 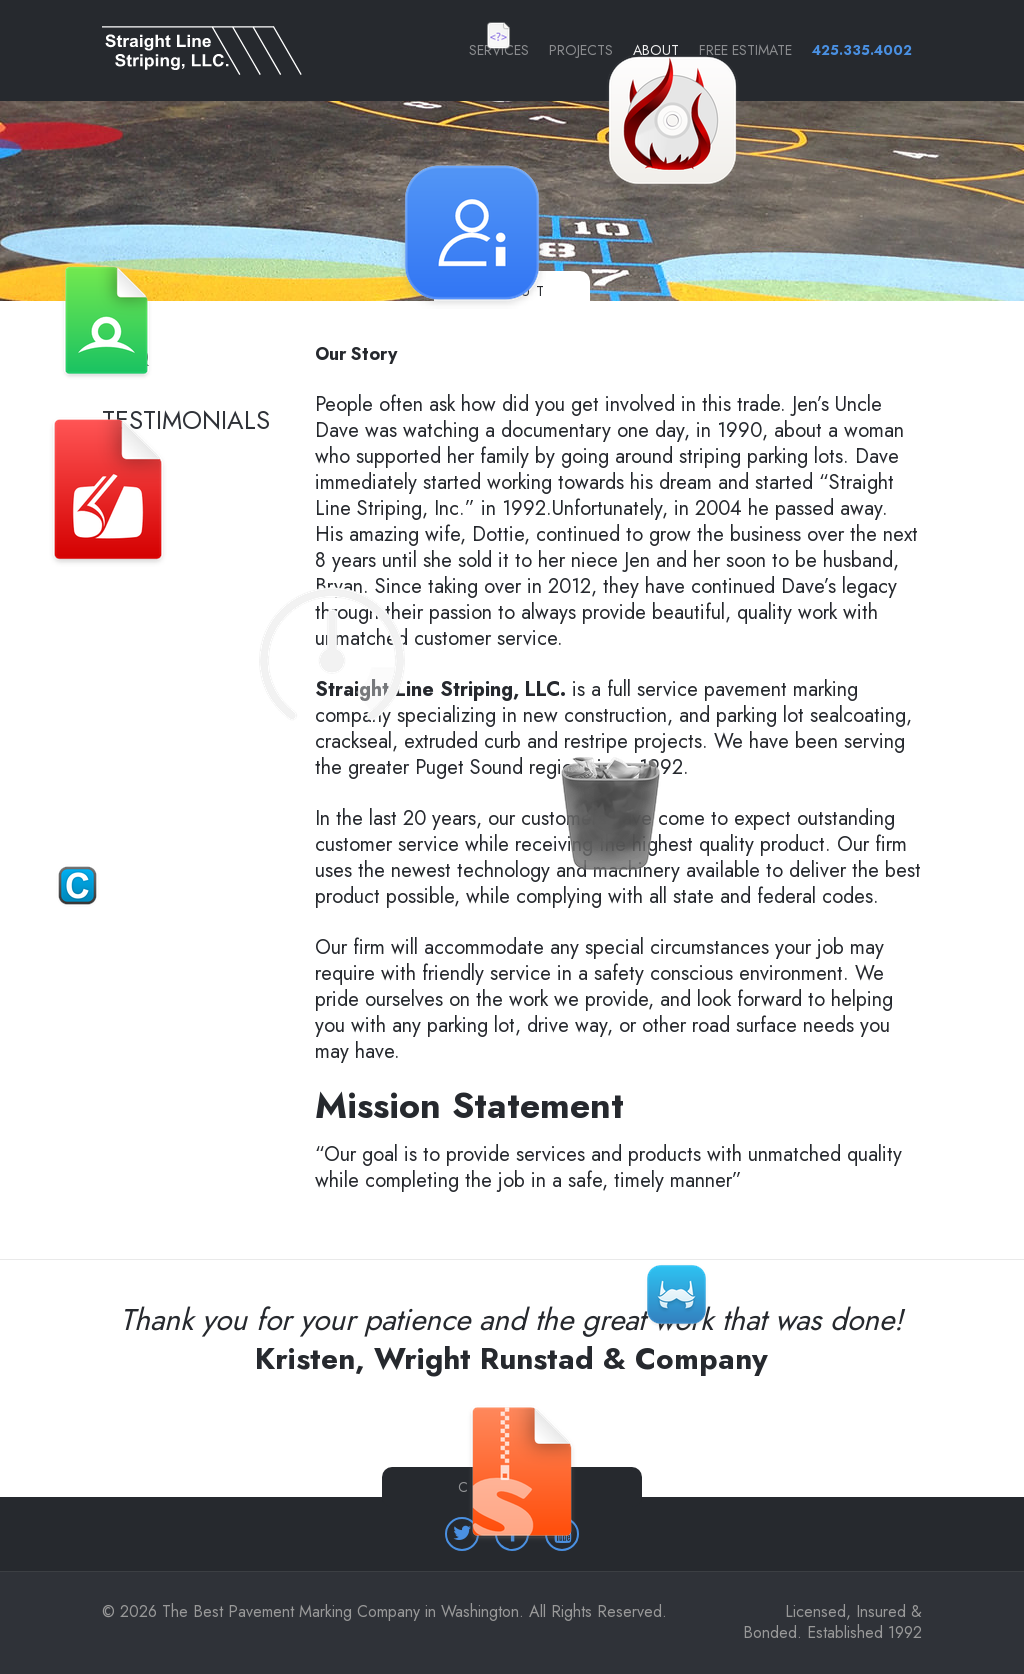 I want to click on open franz messaging app, so click(x=676, y=1294).